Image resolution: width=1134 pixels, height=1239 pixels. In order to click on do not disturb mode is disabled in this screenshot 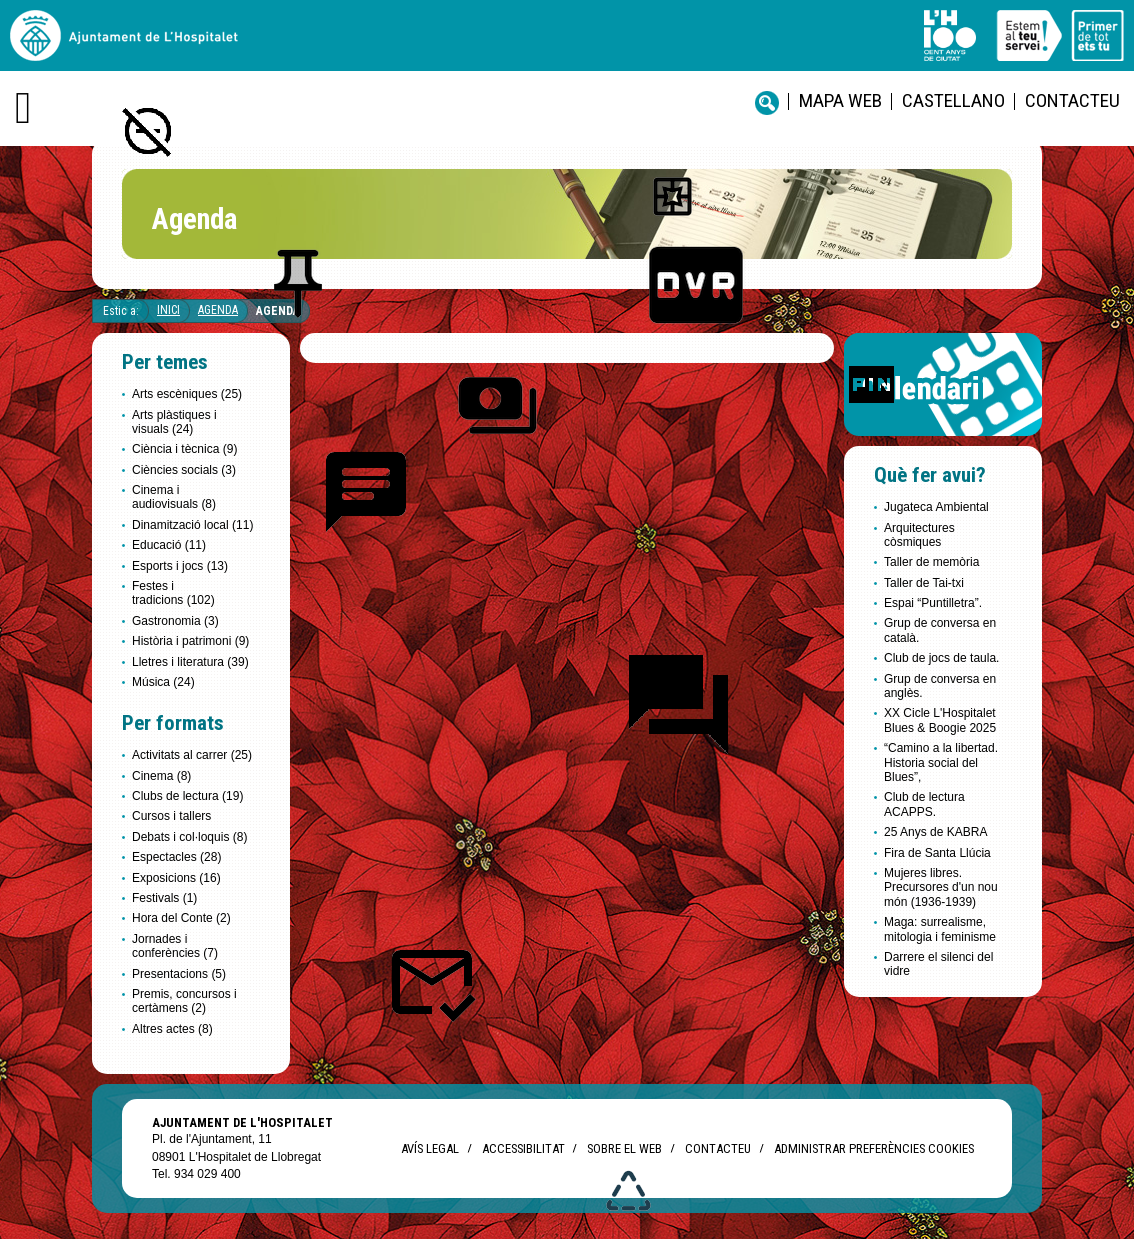, I will do `click(148, 131)`.